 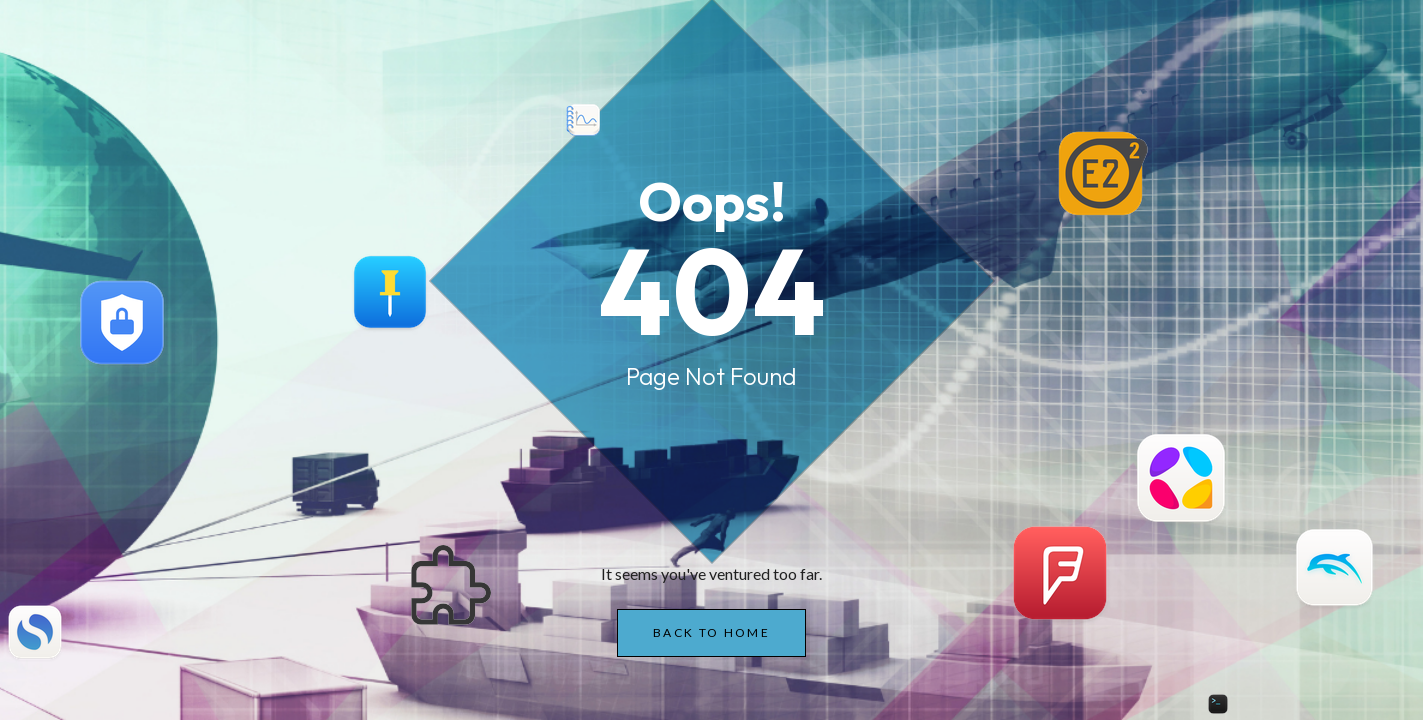 I want to click on access plugin settings and preferences, so click(x=448, y=587).